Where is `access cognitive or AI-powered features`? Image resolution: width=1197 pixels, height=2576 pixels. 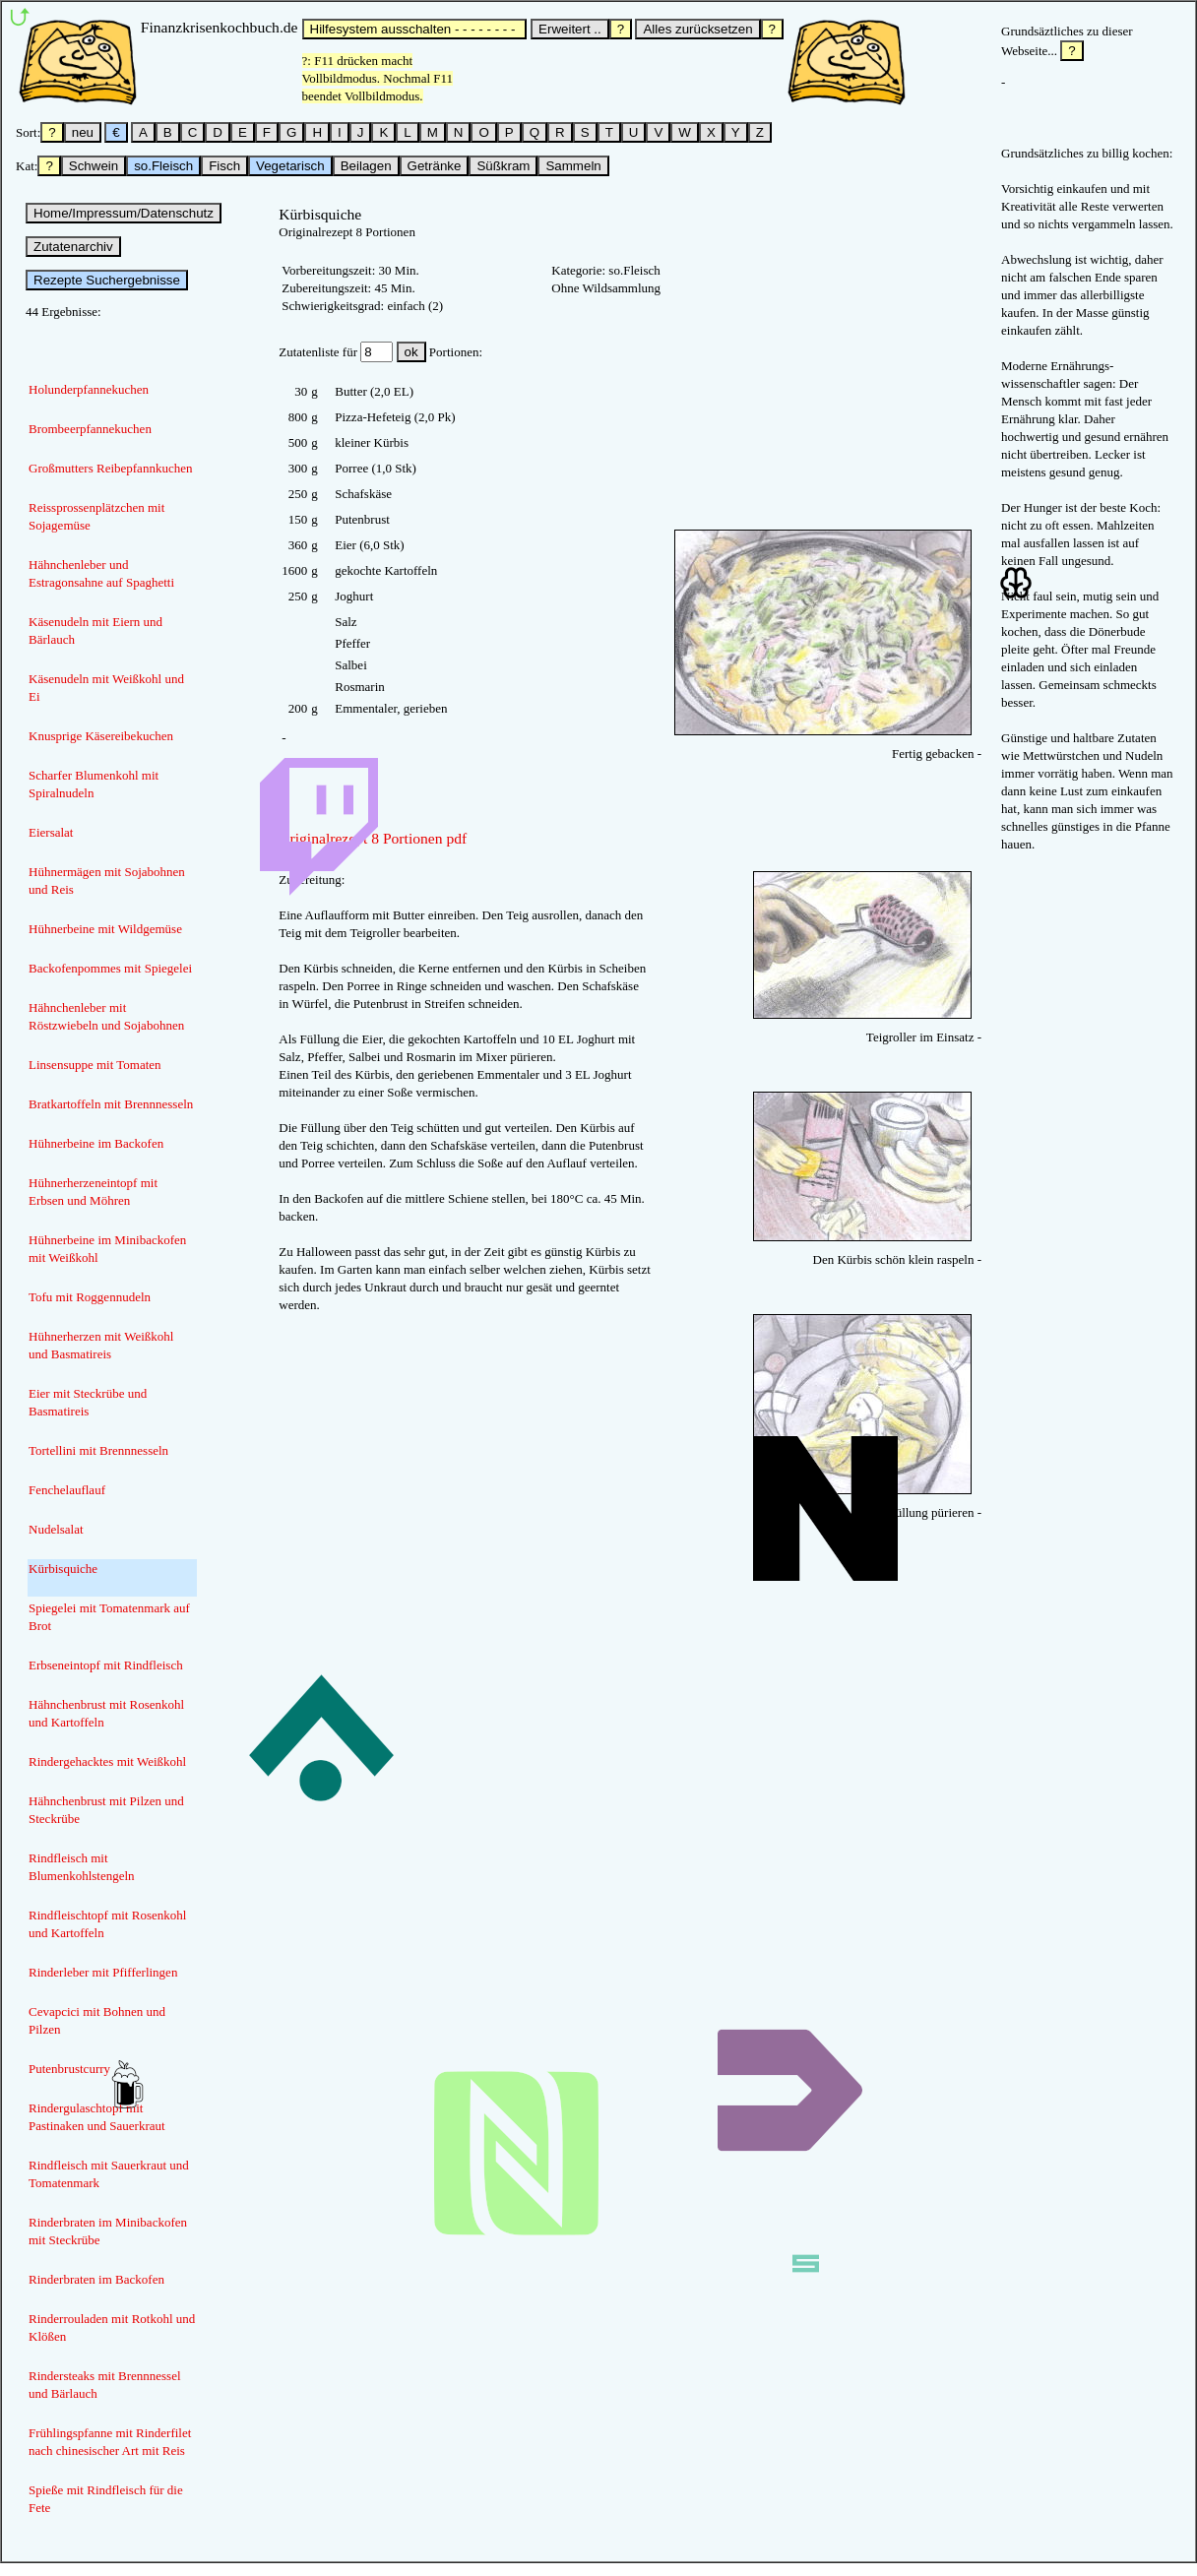 access cognitive or AI-powered features is located at coordinates (1016, 583).